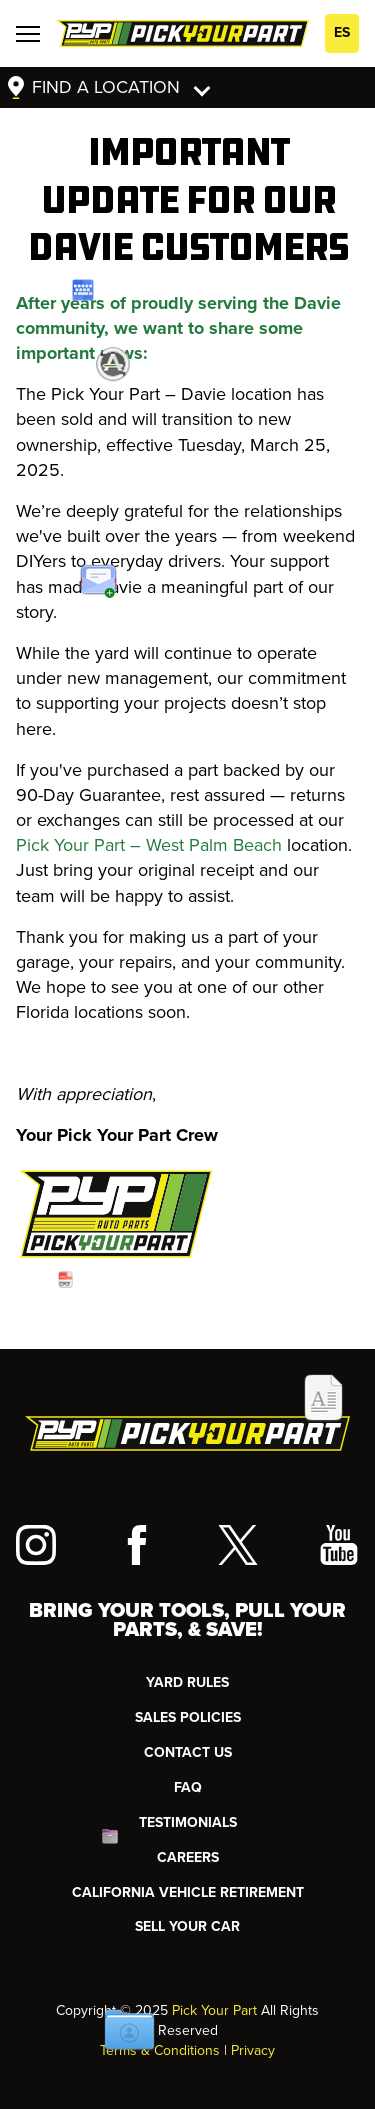 This screenshot has width=375, height=2109. What do you see at coordinates (323, 1397) in the screenshot?
I see `open a rich text document` at bounding box center [323, 1397].